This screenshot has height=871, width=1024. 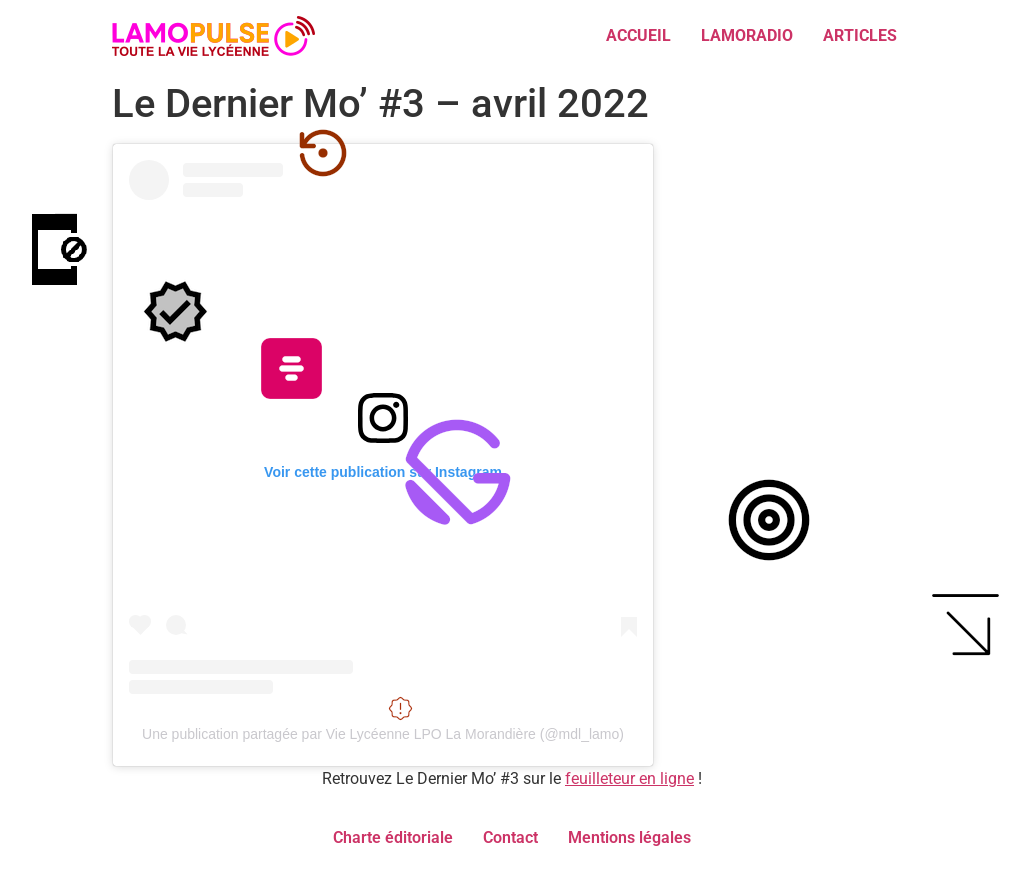 I want to click on set a goal or target, so click(x=769, y=520).